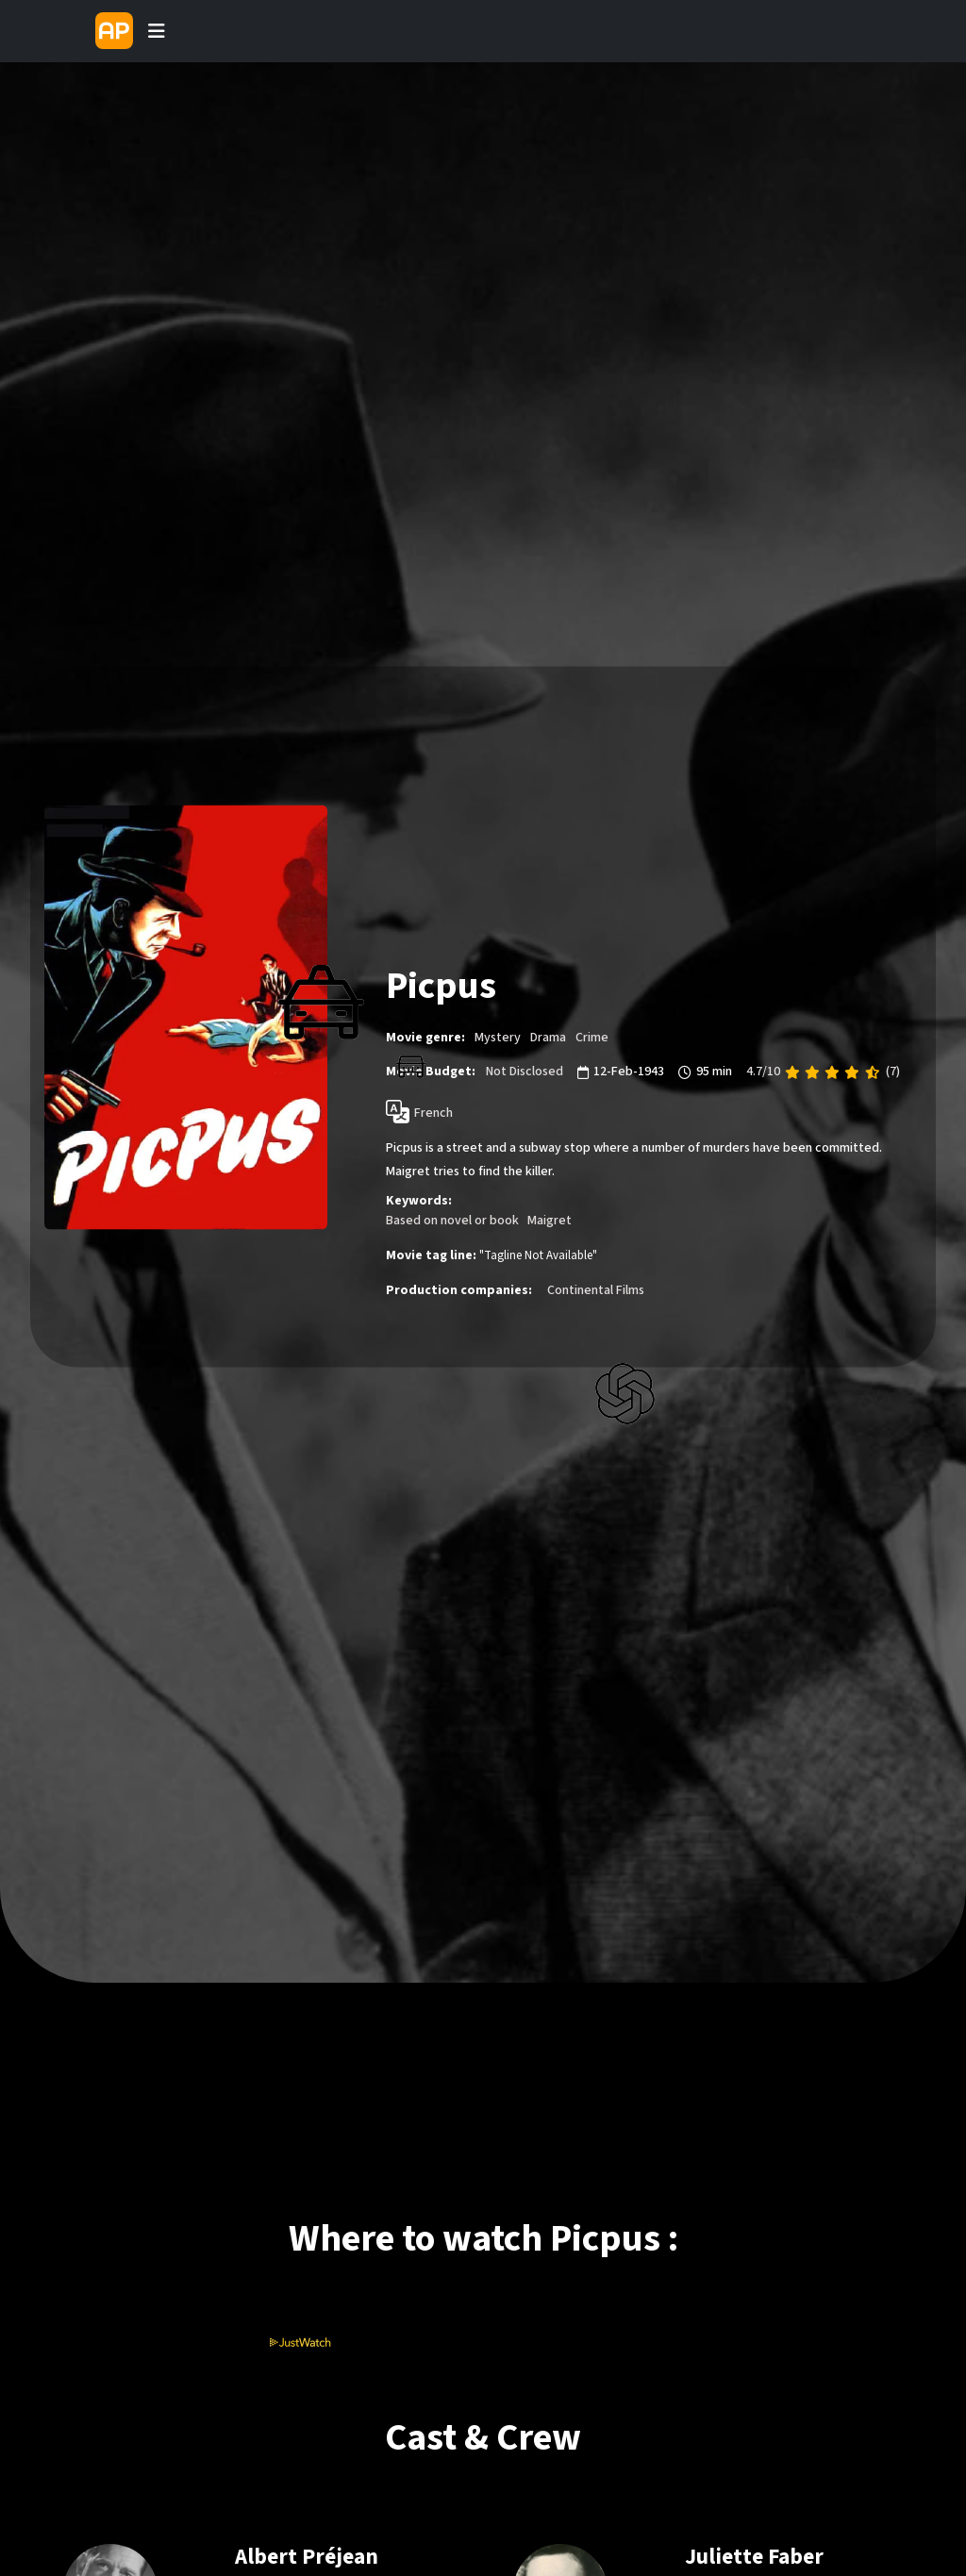 The image size is (966, 2576). Describe the element at coordinates (321, 1007) in the screenshot. I see `request a taxi or cab ride` at that location.